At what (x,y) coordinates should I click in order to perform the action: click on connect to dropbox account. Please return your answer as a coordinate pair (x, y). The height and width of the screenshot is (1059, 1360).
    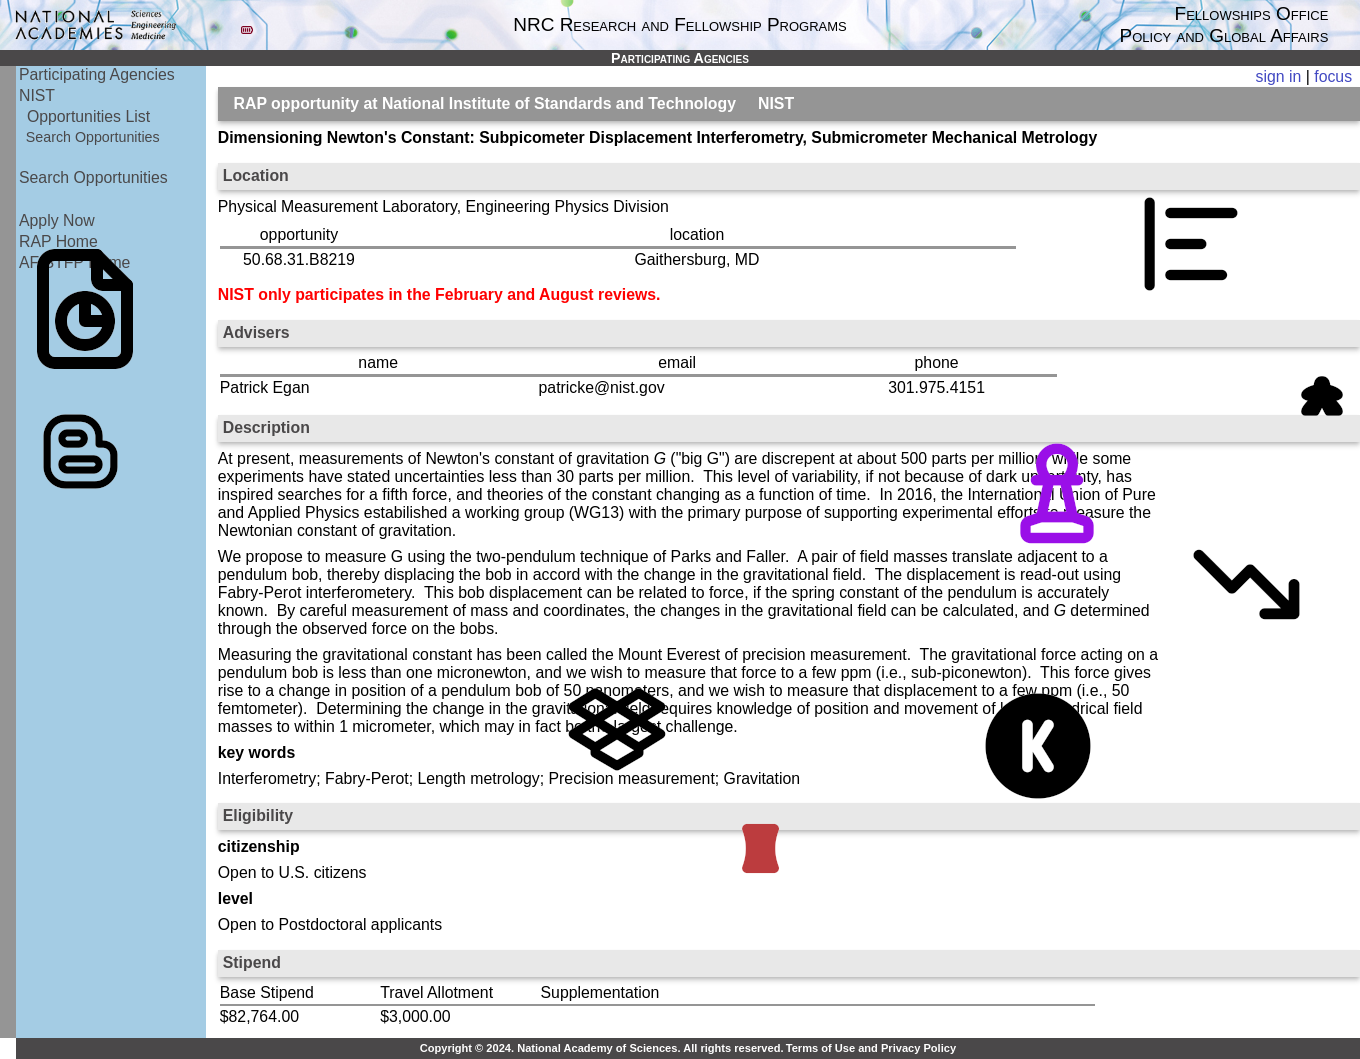
    Looking at the image, I should click on (617, 727).